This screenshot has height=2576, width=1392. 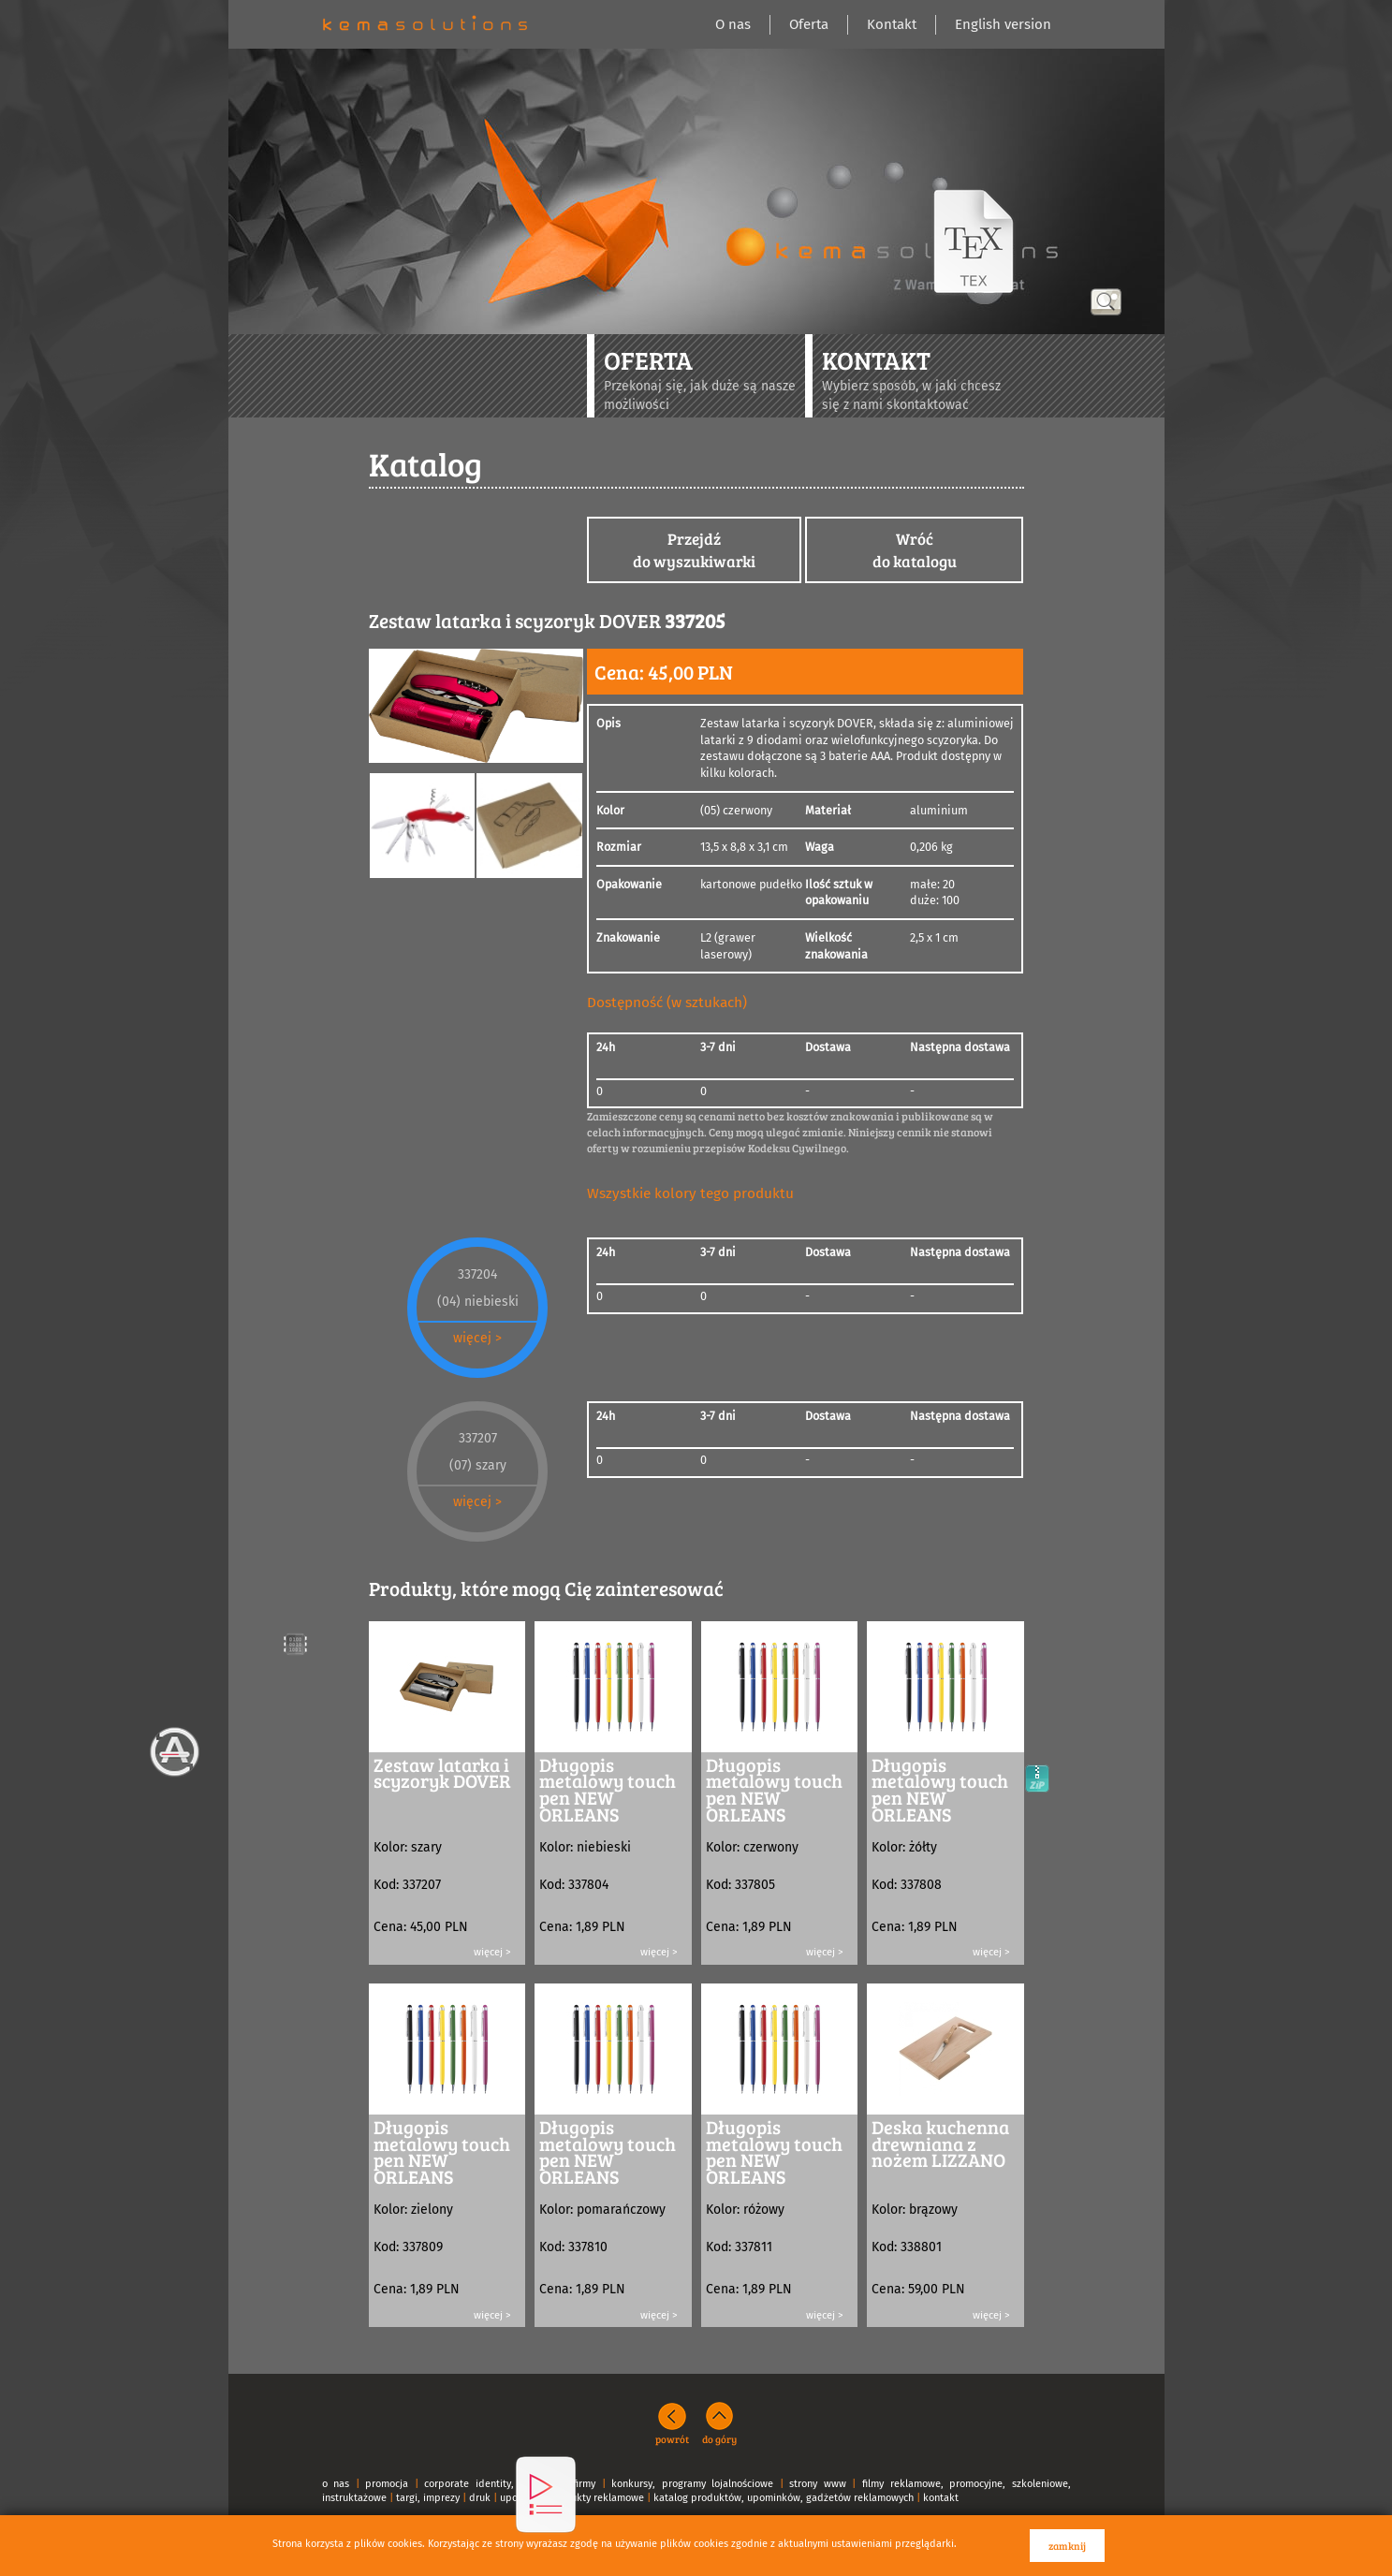 I want to click on compressed zip archive file, so click(x=1037, y=1778).